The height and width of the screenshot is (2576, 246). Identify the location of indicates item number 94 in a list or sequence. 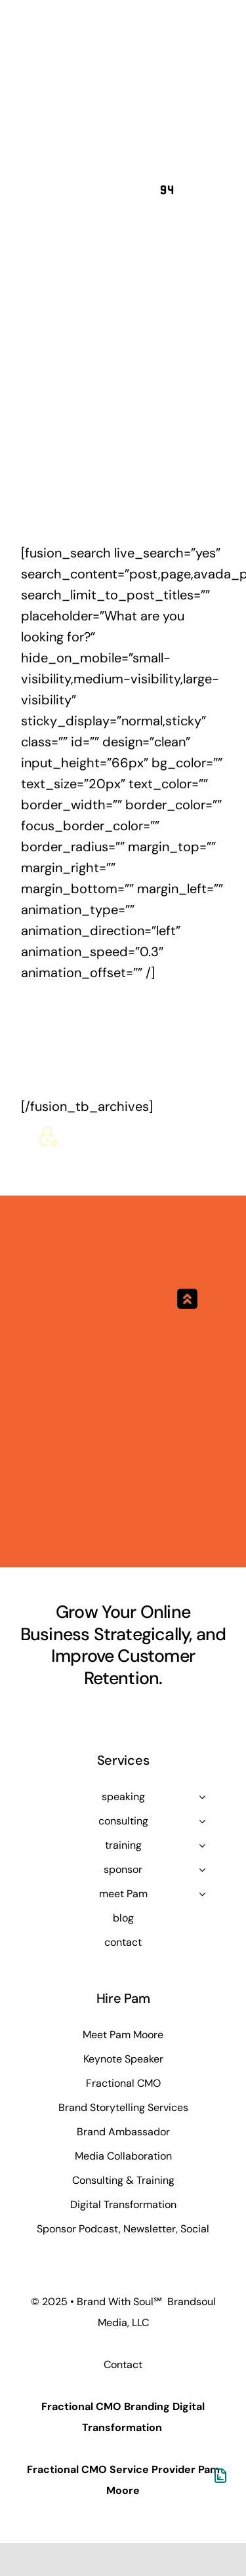
(167, 190).